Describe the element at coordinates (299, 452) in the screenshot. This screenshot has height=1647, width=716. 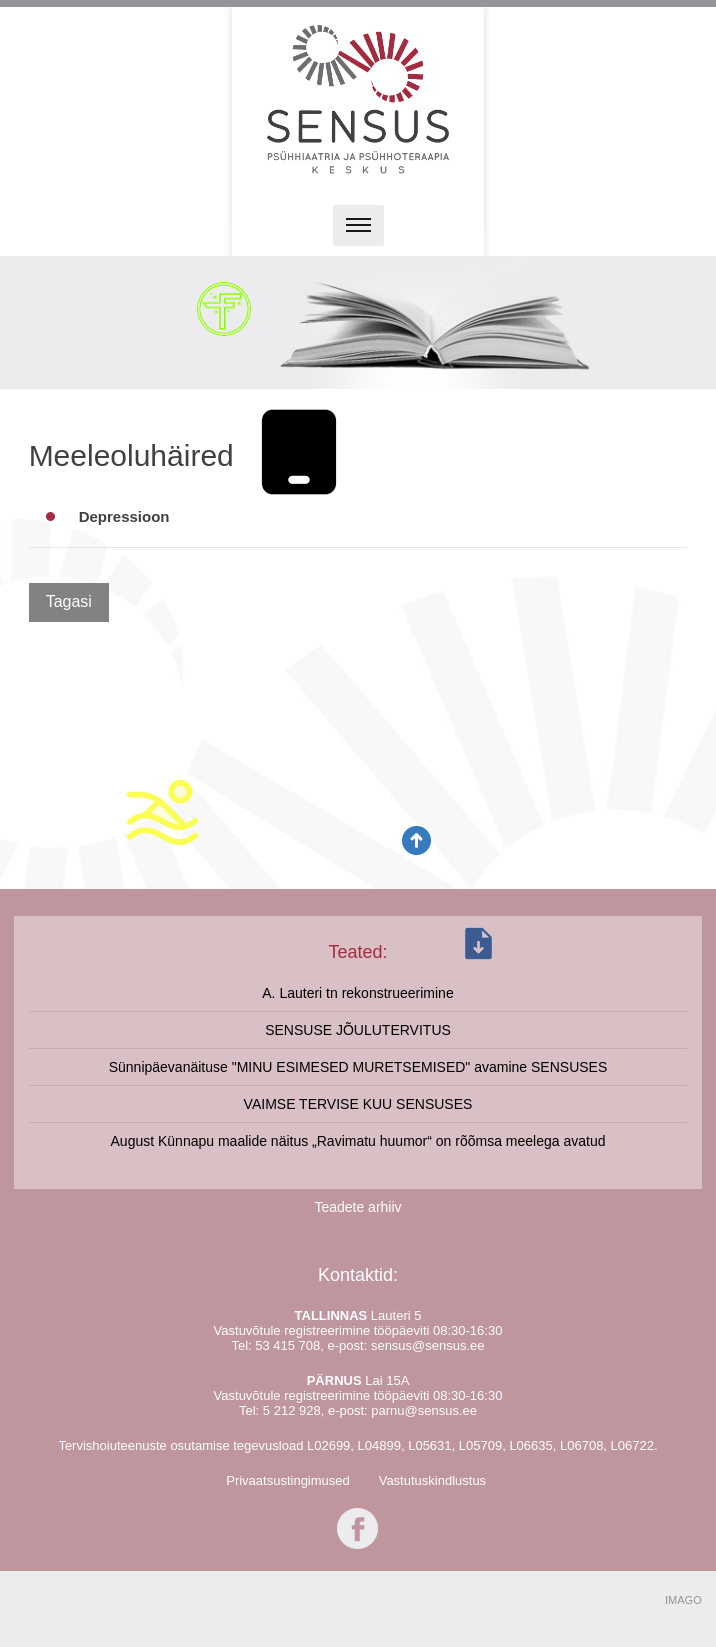
I see `switch to tablet view` at that location.